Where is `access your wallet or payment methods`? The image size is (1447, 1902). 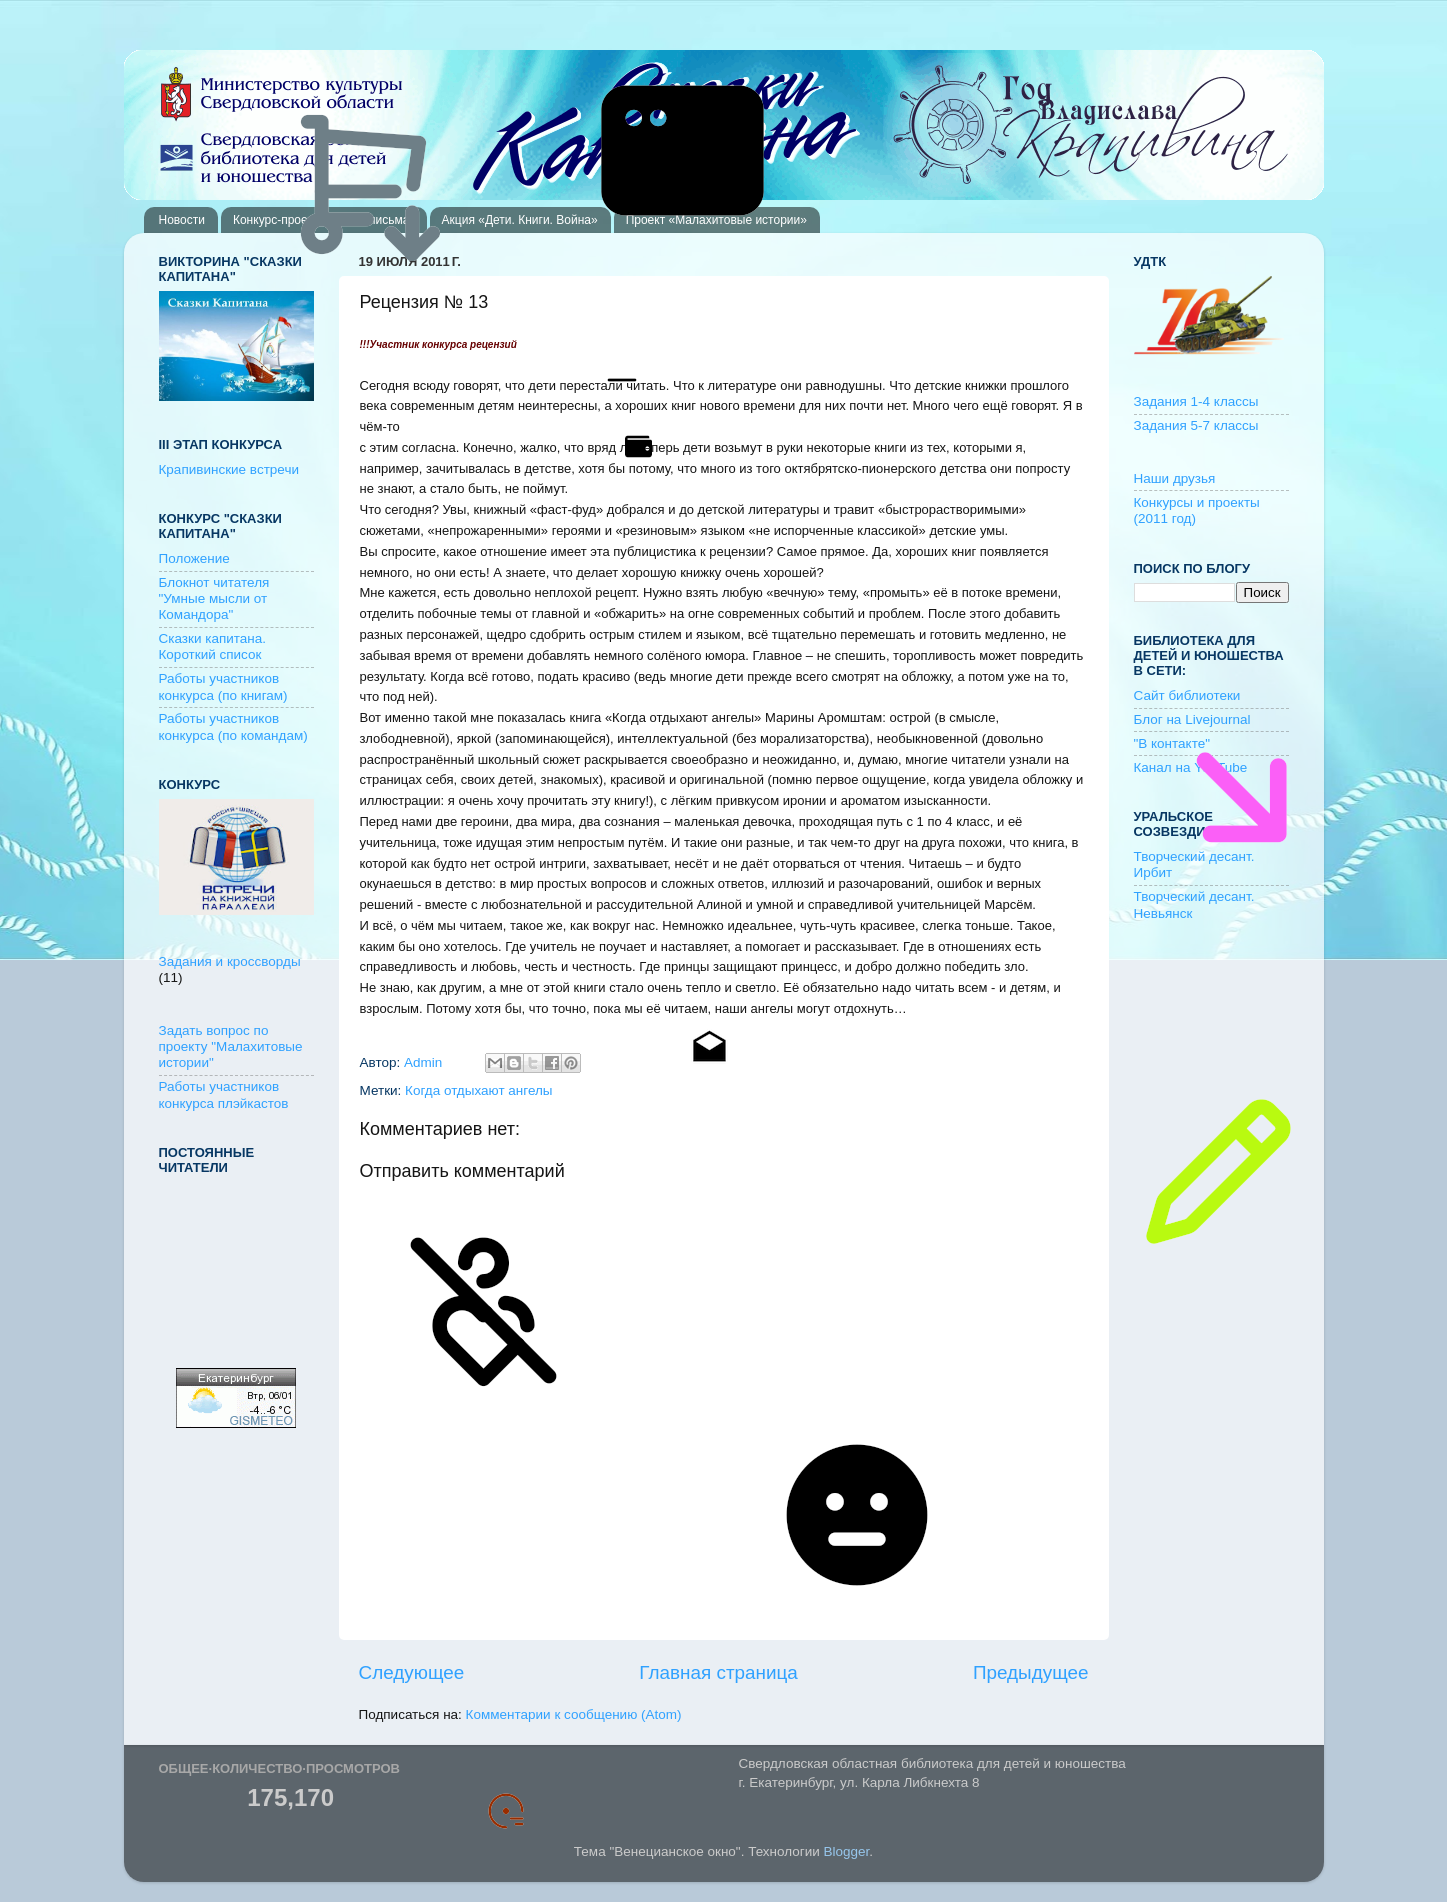 access your wallet or payment methods is located at coordinates (638, 446).